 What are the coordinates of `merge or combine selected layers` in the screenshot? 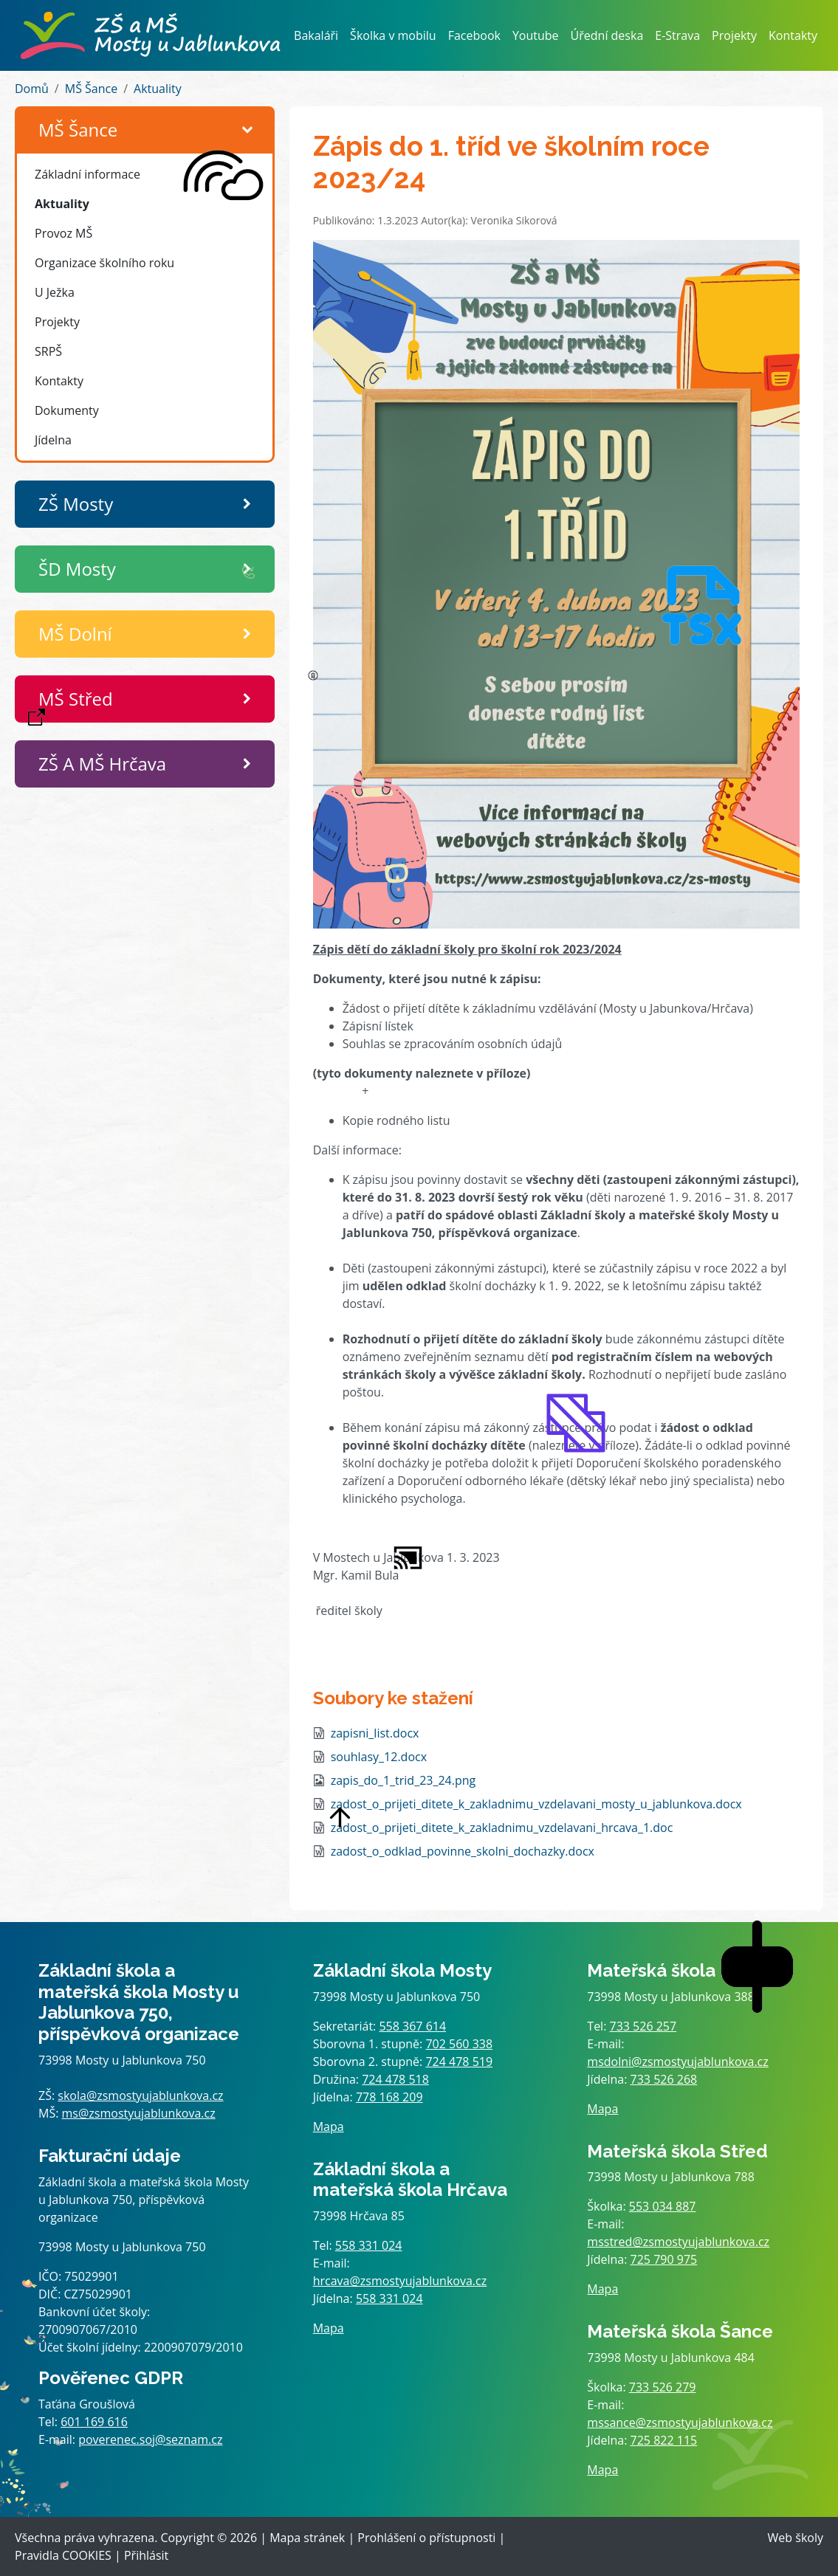 It's located at (576, 1423).